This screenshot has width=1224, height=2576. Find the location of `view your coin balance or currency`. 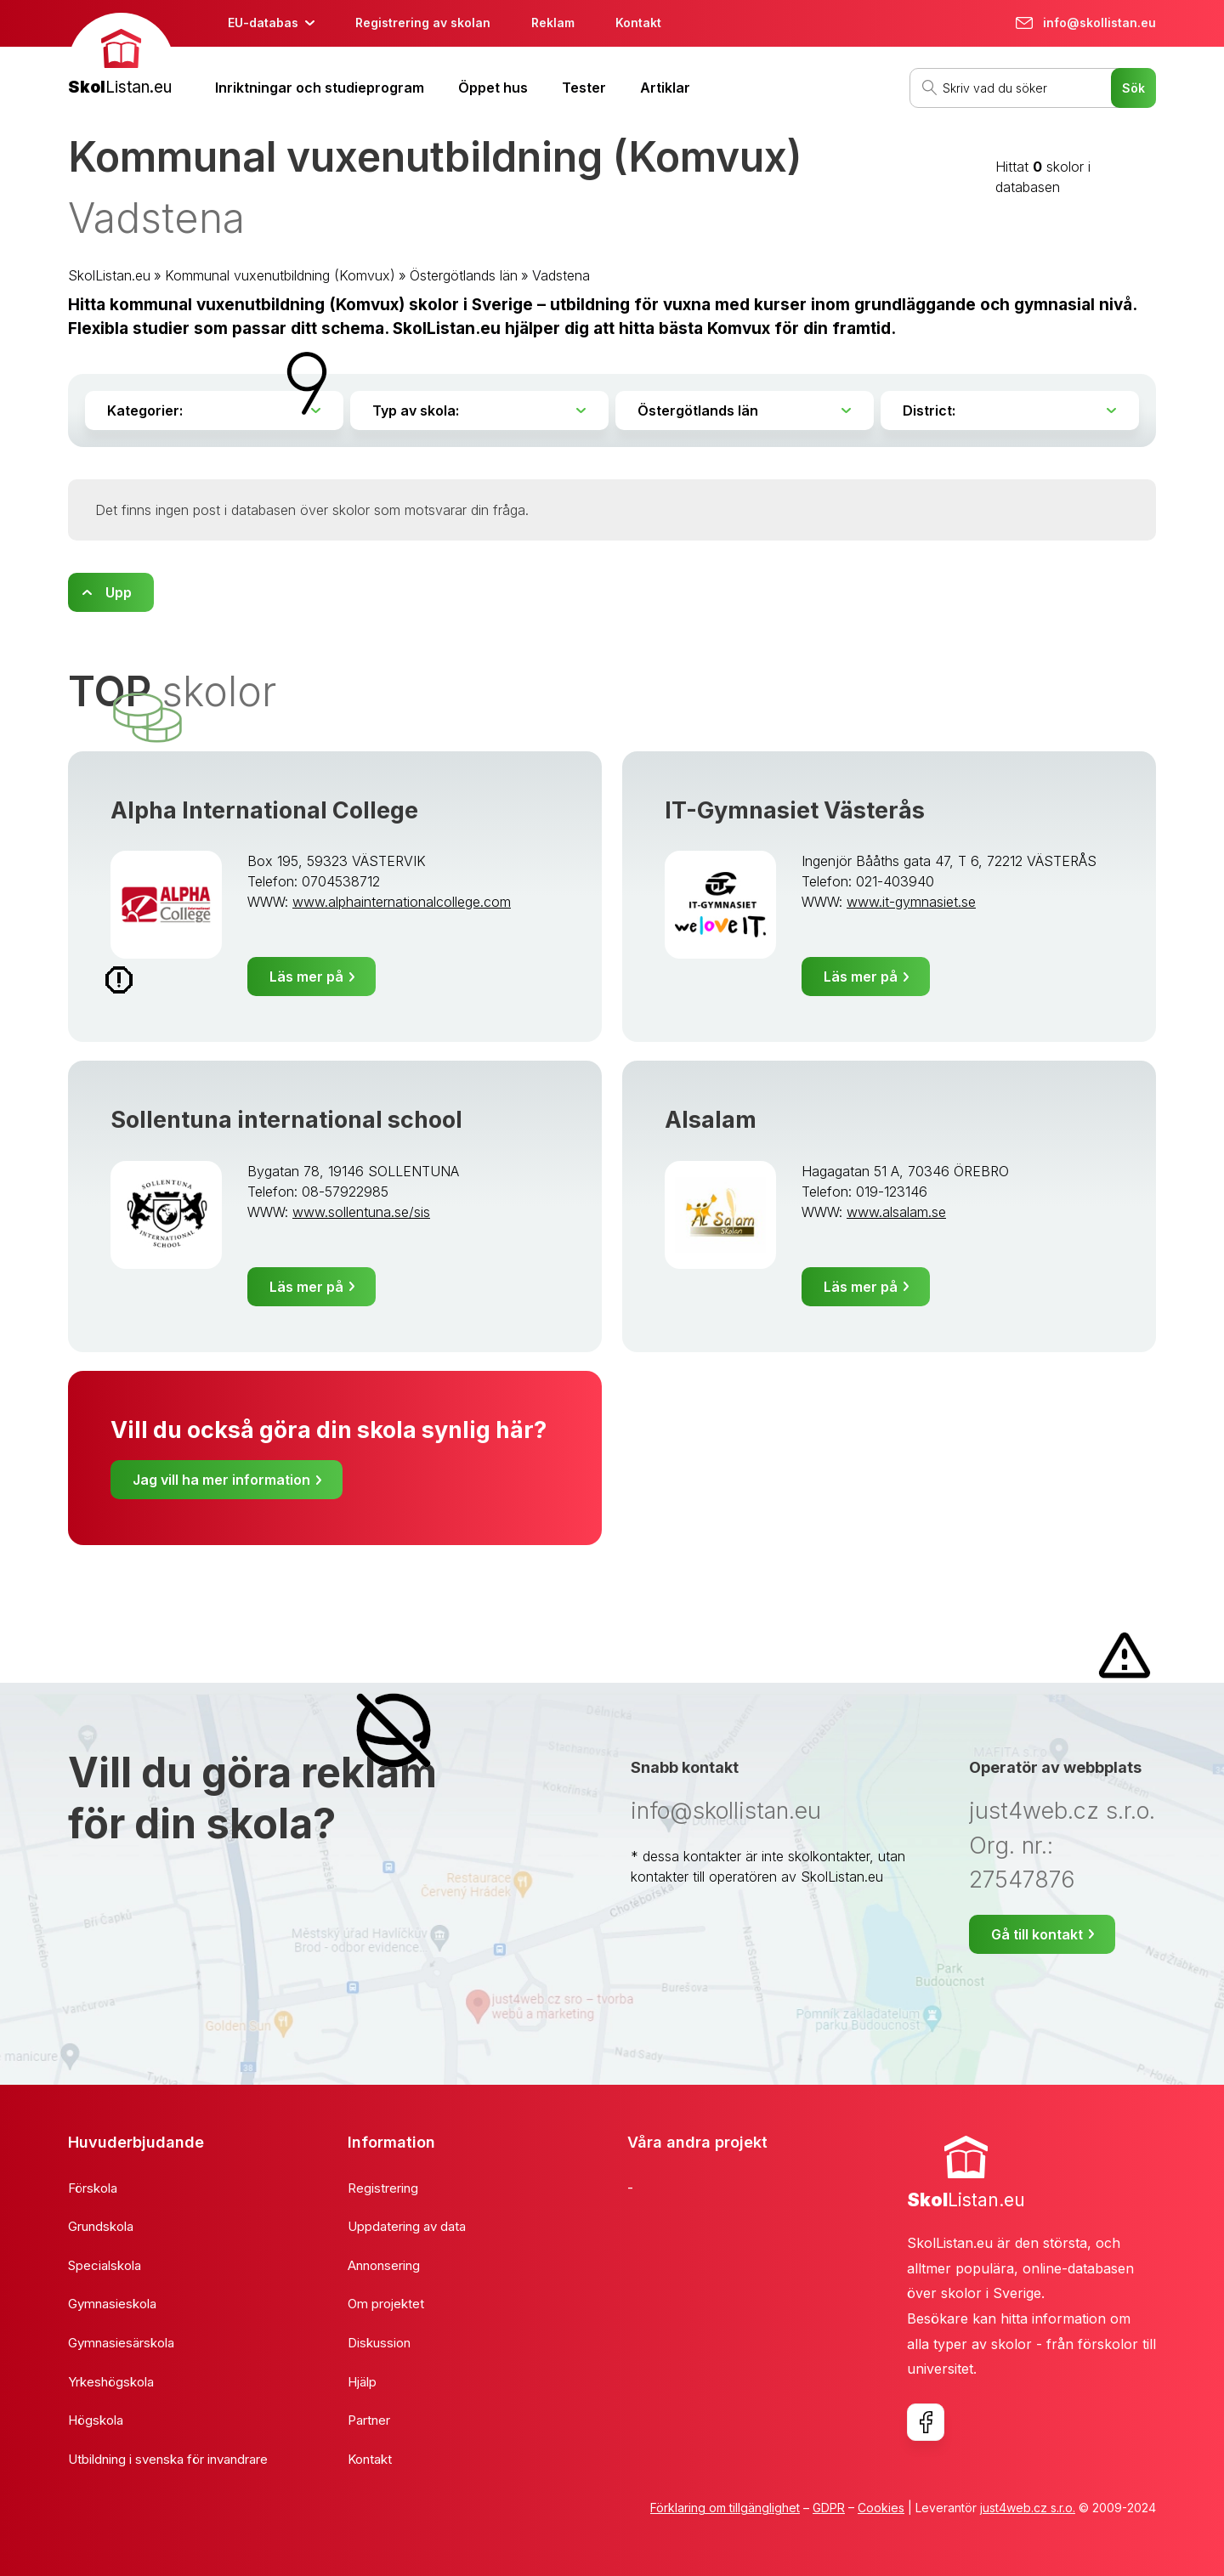

view your coin balance or currency is located at coordinates (147, 717).